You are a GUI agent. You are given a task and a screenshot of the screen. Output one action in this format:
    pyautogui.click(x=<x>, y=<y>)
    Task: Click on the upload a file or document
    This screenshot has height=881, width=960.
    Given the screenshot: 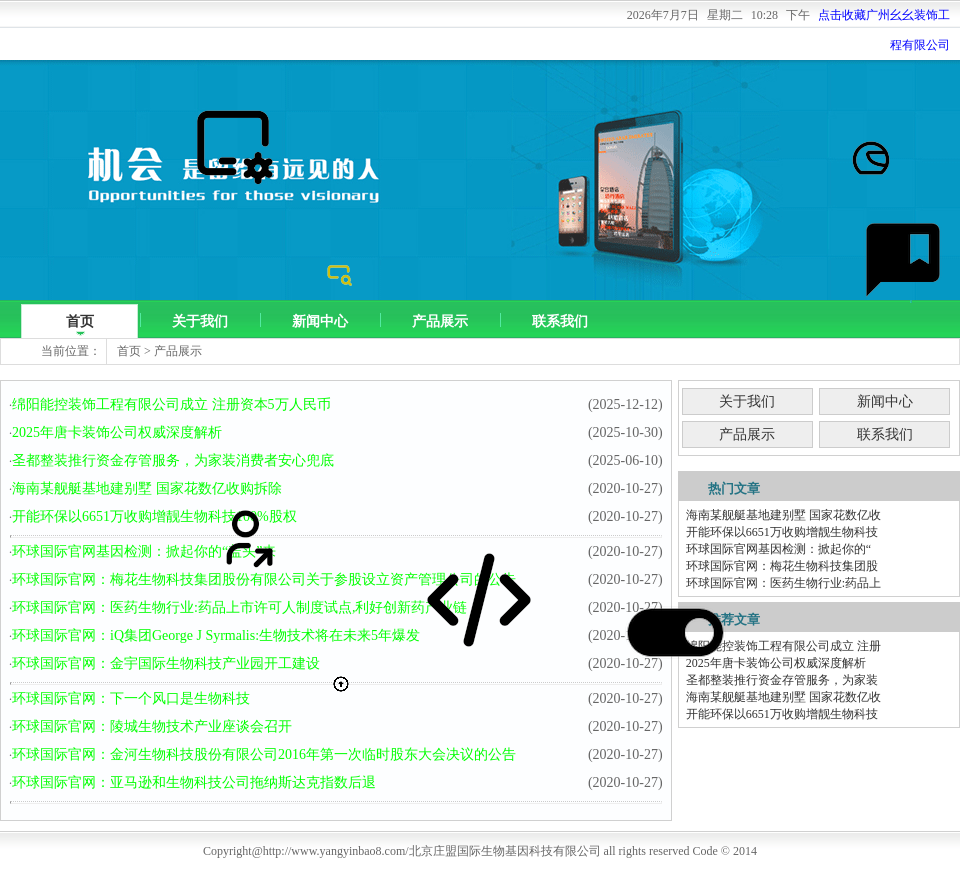 What is the action you would take?
    pyautogui.click(x=341, y=684)
    